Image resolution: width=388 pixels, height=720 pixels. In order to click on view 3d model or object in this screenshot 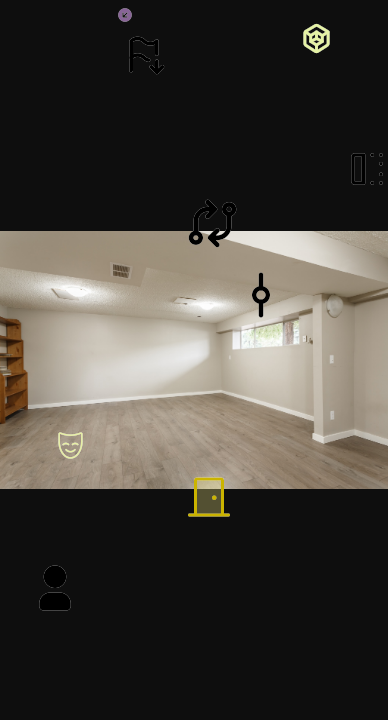, I will do `click(316, 38)`.